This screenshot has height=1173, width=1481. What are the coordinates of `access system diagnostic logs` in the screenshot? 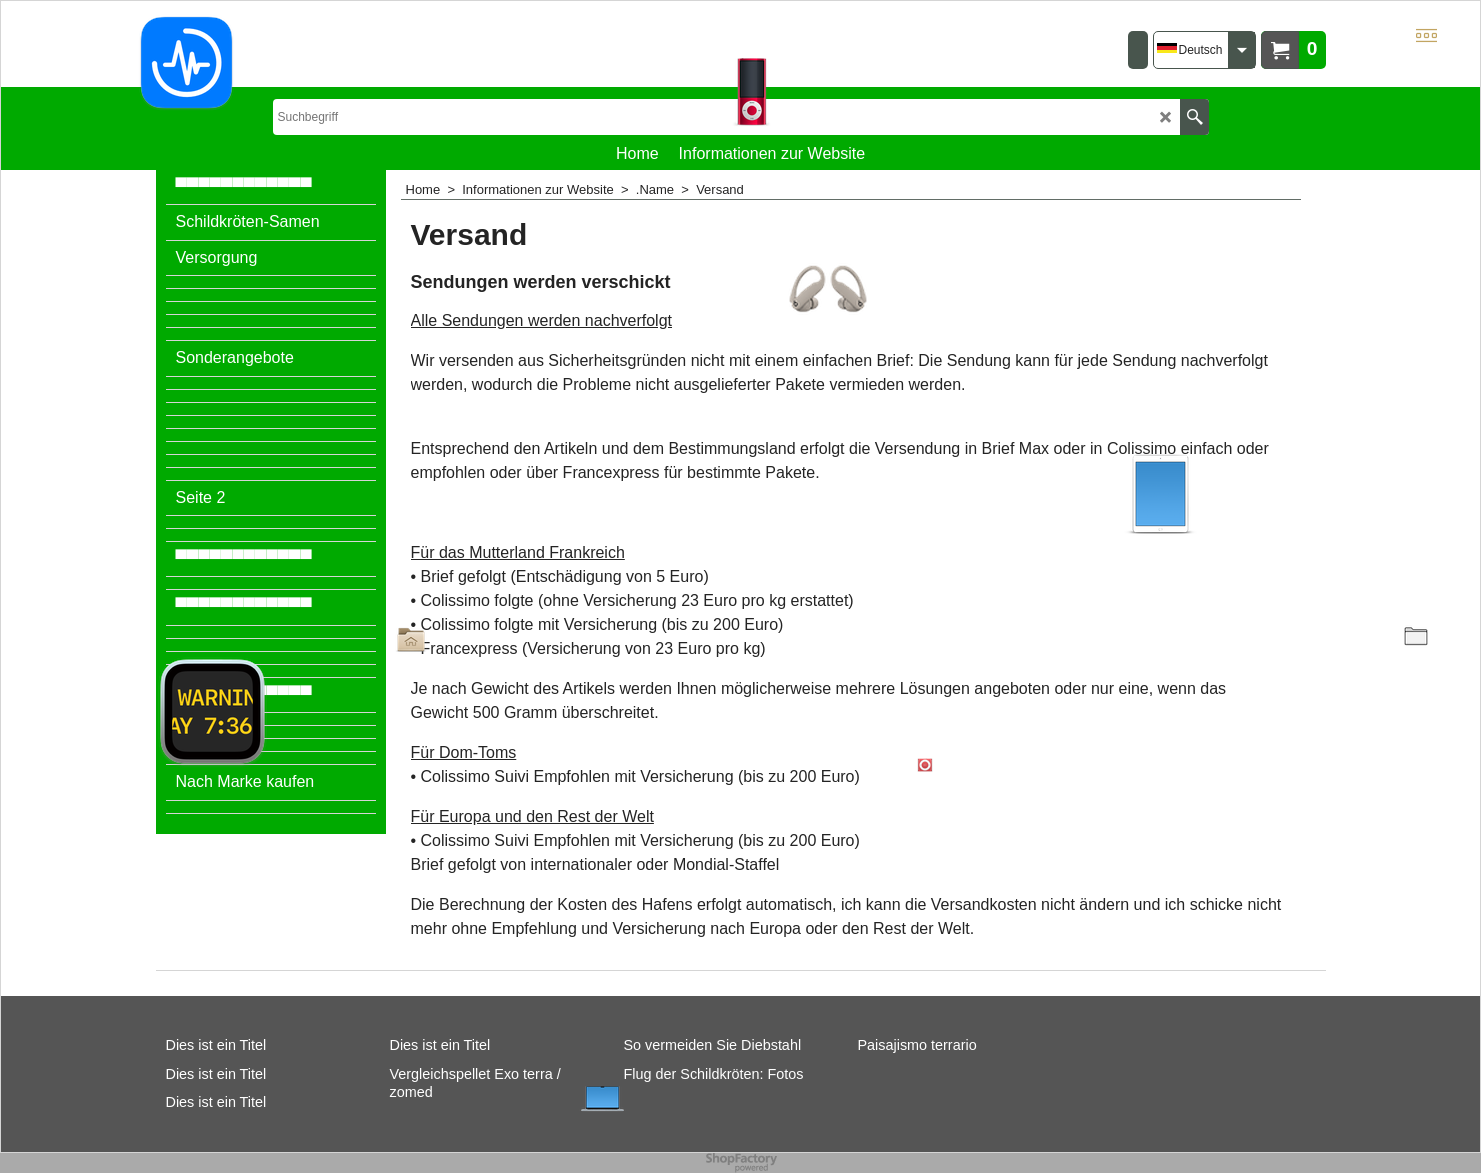 It's located at (186, 62).